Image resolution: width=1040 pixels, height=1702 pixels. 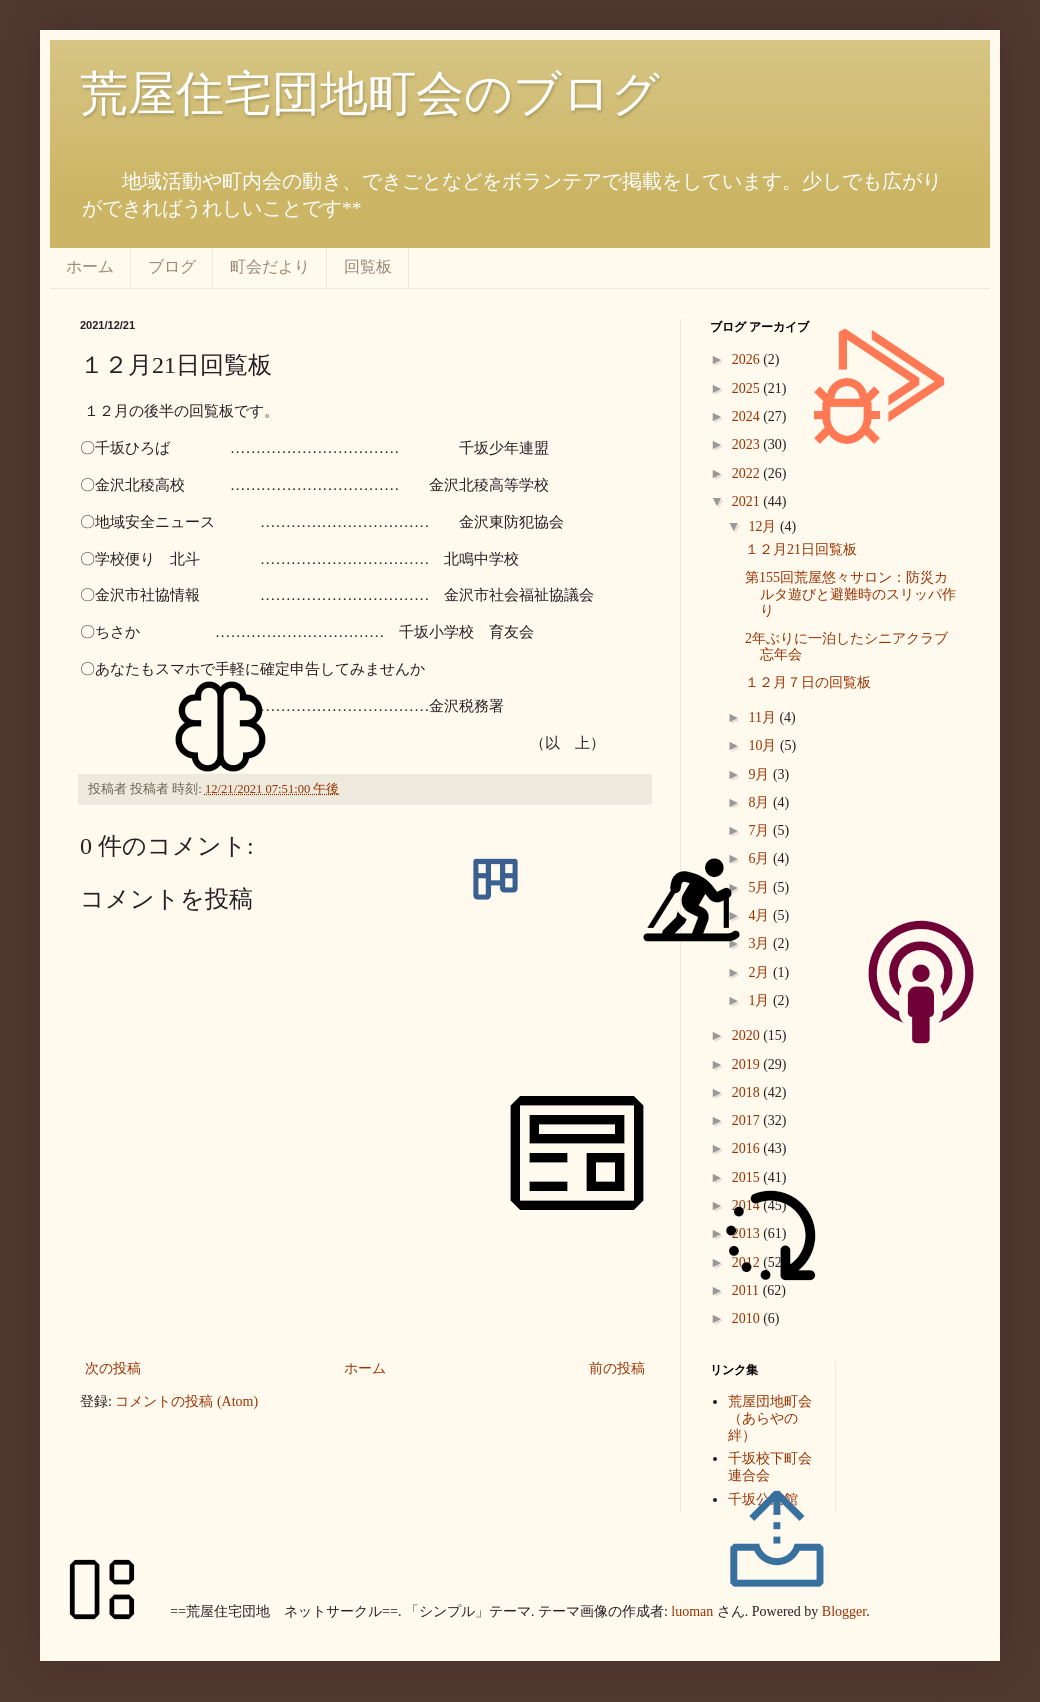 What do you see at coordinates (770, 1235) in the screenshot?
I see `rotate image clockwise` at bounding box center [770, 1235].